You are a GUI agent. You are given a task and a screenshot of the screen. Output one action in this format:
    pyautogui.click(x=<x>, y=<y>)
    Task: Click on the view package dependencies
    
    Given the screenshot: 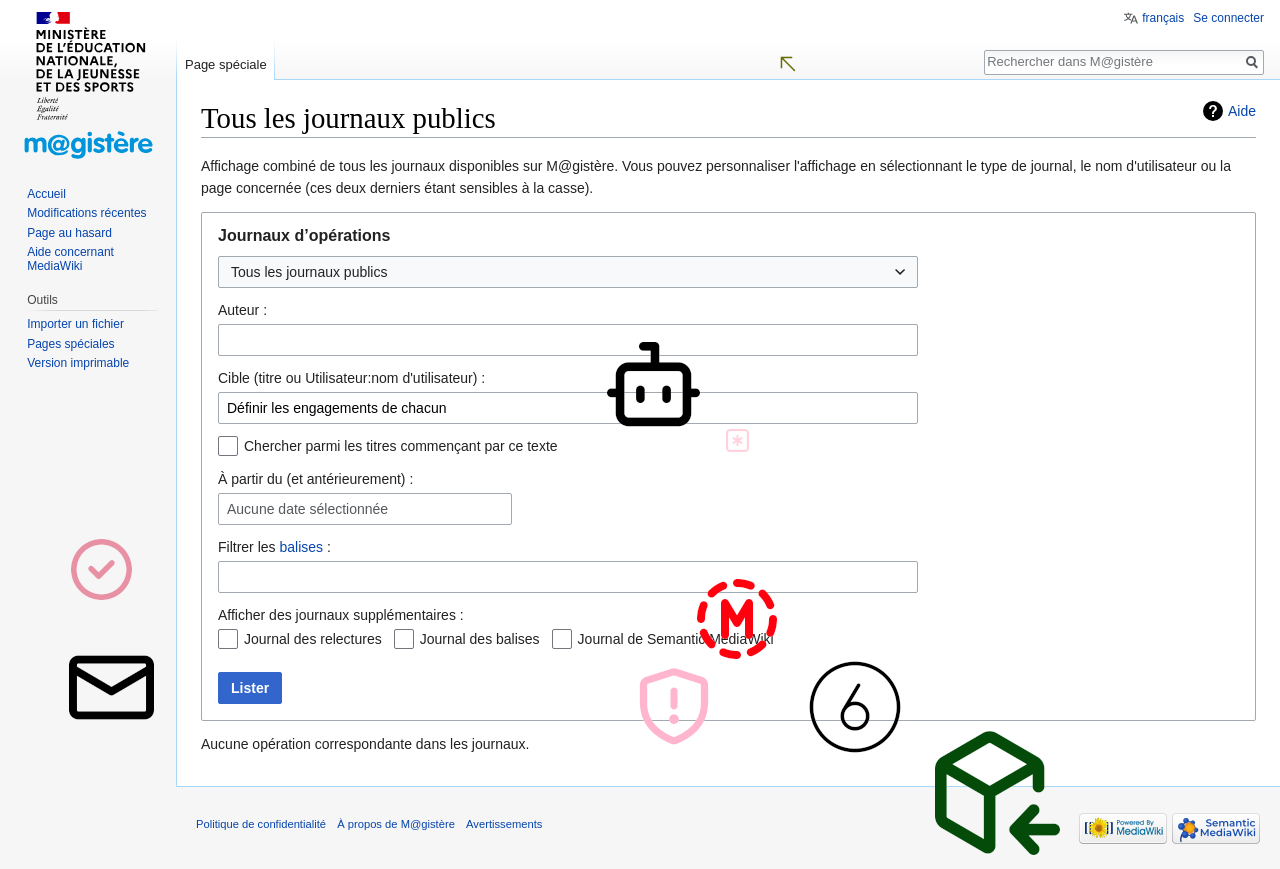 What is the action you would take?
    pyautogui.click(x=997, y=792)
    